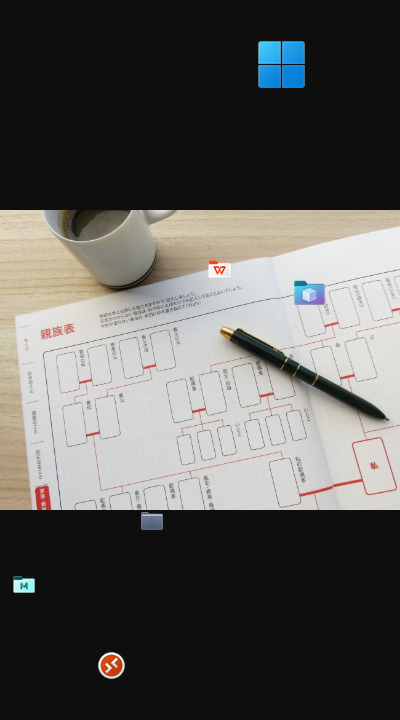 Image resolution: width=400 pixels, height=720 pixels. I want to click on folder containing Autodesk Maya project files, so click(24, 585).